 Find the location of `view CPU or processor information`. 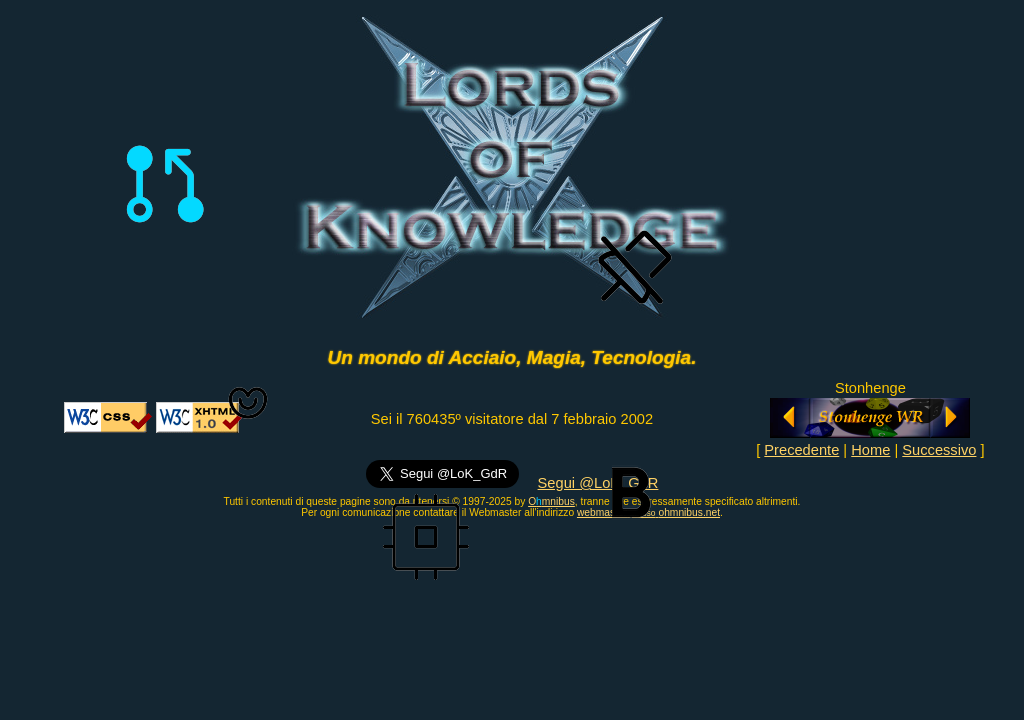

view CPU or processor information is located at coordinates (426, 537).